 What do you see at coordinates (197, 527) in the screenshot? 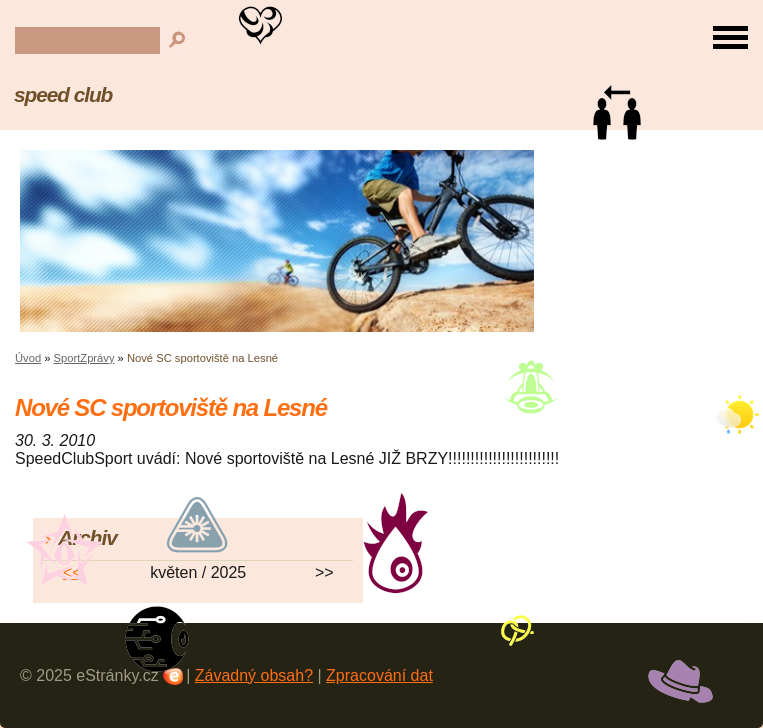
I see `laser hazard warning indicator` at bounding box center [197, 527].